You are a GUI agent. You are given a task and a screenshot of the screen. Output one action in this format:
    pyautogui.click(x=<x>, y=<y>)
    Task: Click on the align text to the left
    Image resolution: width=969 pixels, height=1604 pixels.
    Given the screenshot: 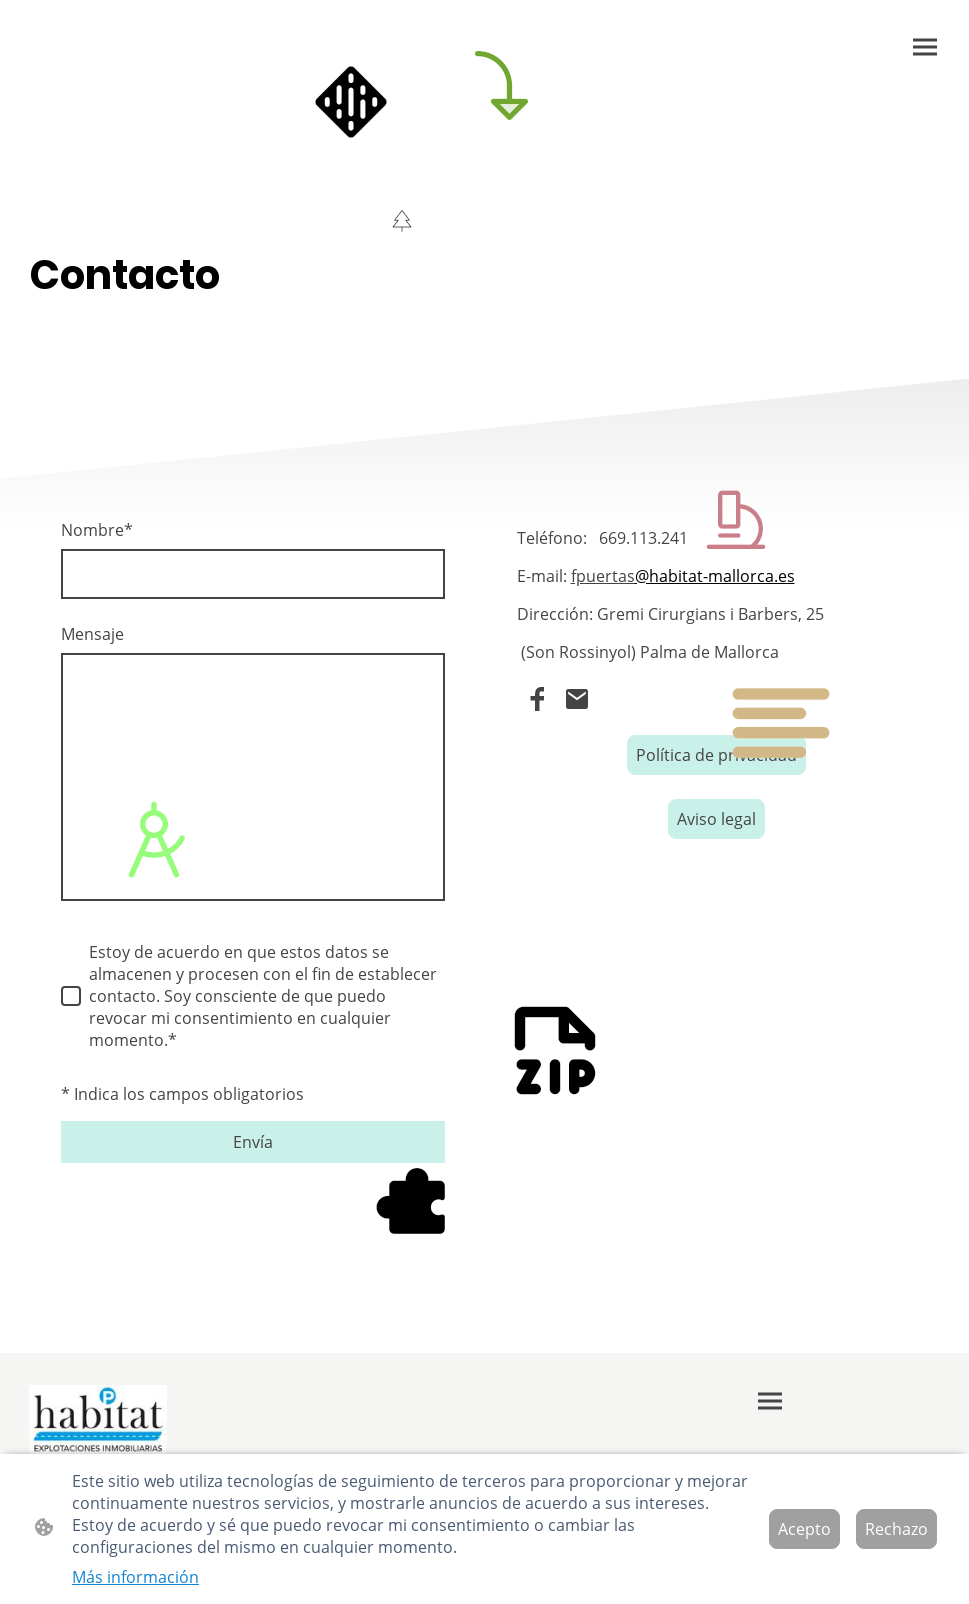 What is the action you would take?
    pyautogui.click(x=781, y=725)
    